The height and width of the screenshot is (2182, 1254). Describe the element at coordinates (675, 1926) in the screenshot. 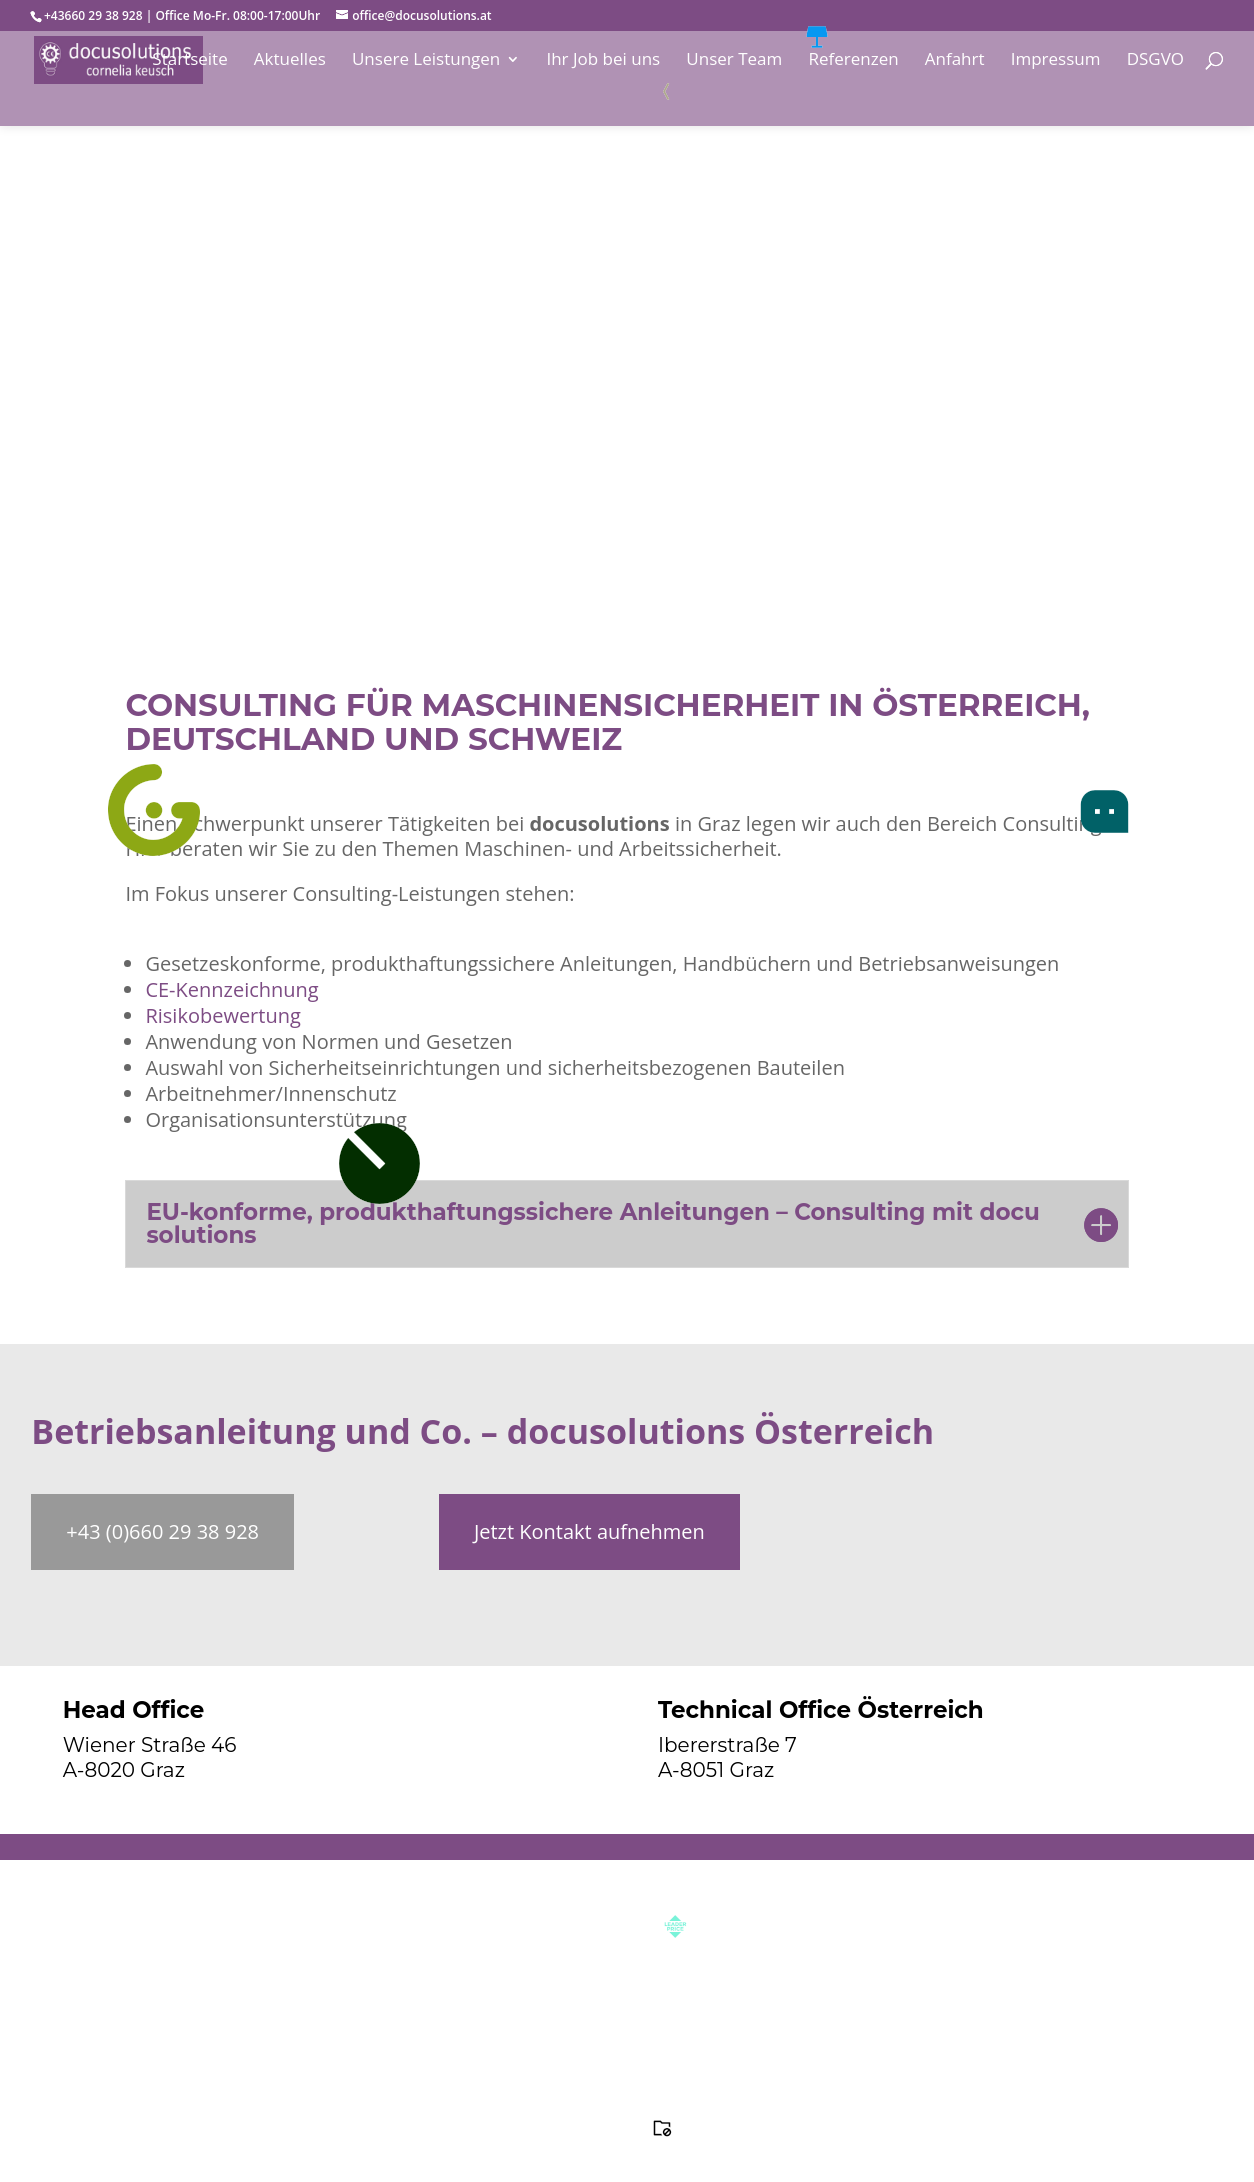

I see `leader price brand logo` at that location.